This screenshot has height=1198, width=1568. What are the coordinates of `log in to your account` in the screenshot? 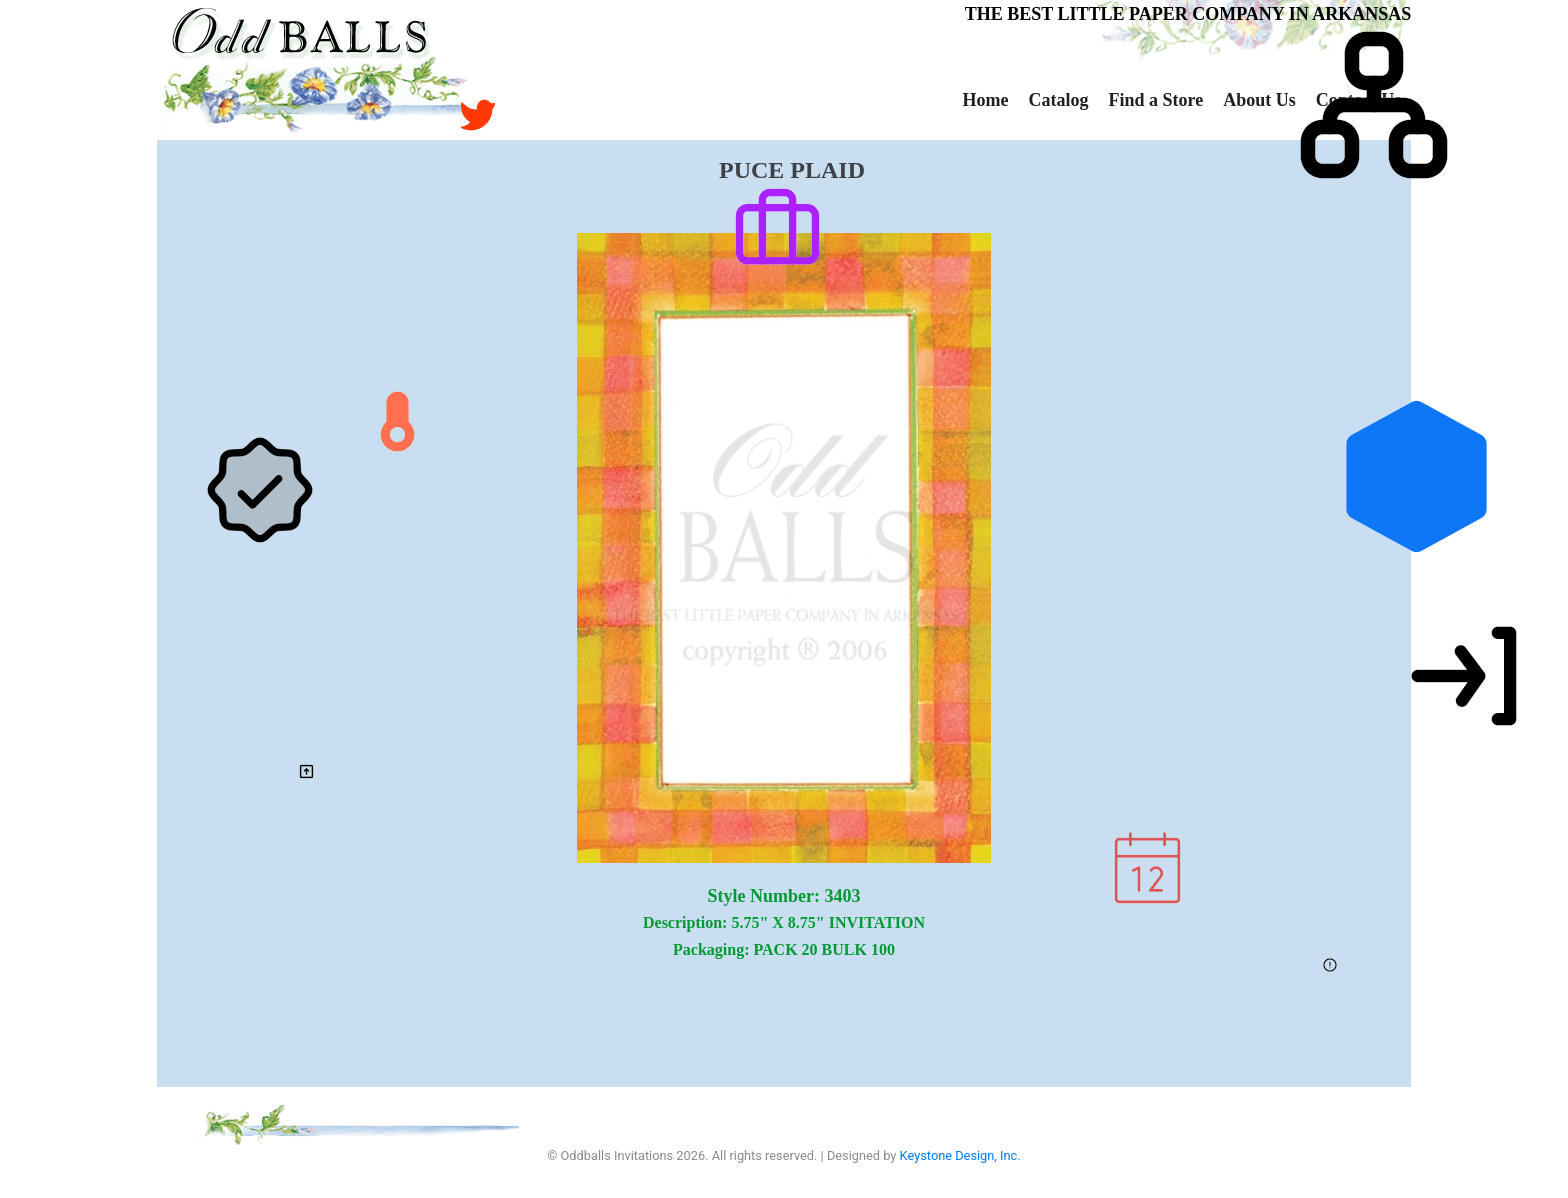 It's located at (1467, 676).